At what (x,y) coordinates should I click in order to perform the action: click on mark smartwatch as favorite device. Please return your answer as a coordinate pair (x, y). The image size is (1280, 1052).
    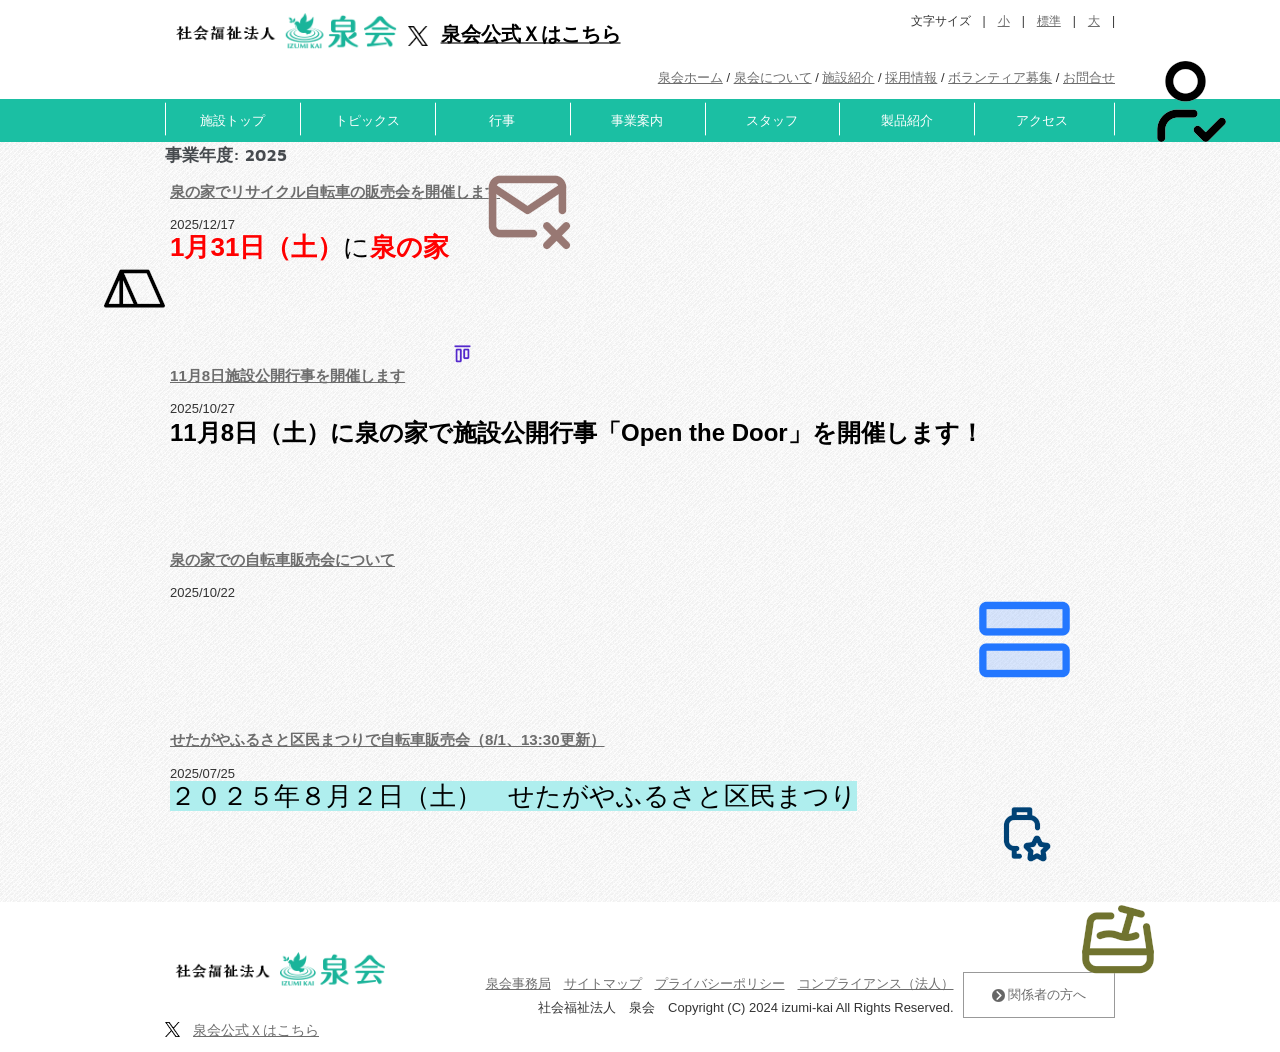
    Looking at the image, I should click on (1022, 833).